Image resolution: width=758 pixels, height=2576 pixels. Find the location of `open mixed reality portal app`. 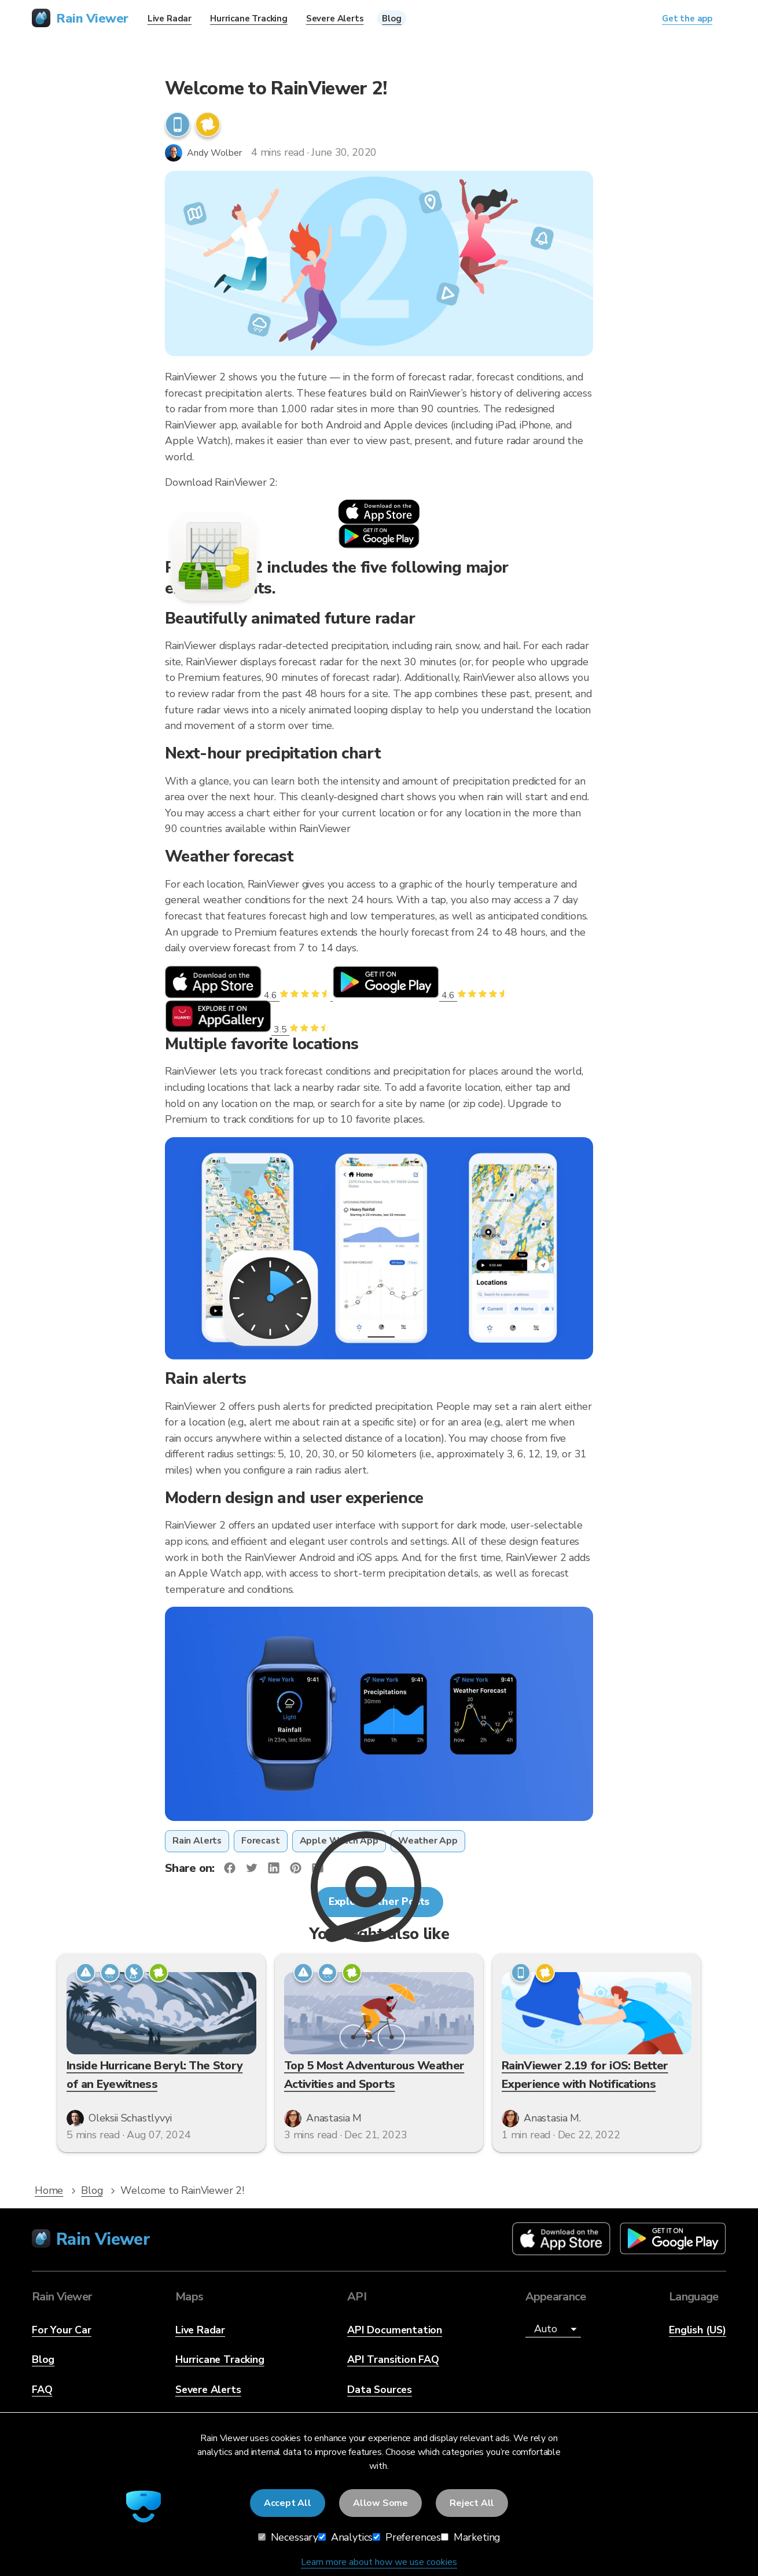

open mixed reality portal app is located at coordinates (143, 2507).